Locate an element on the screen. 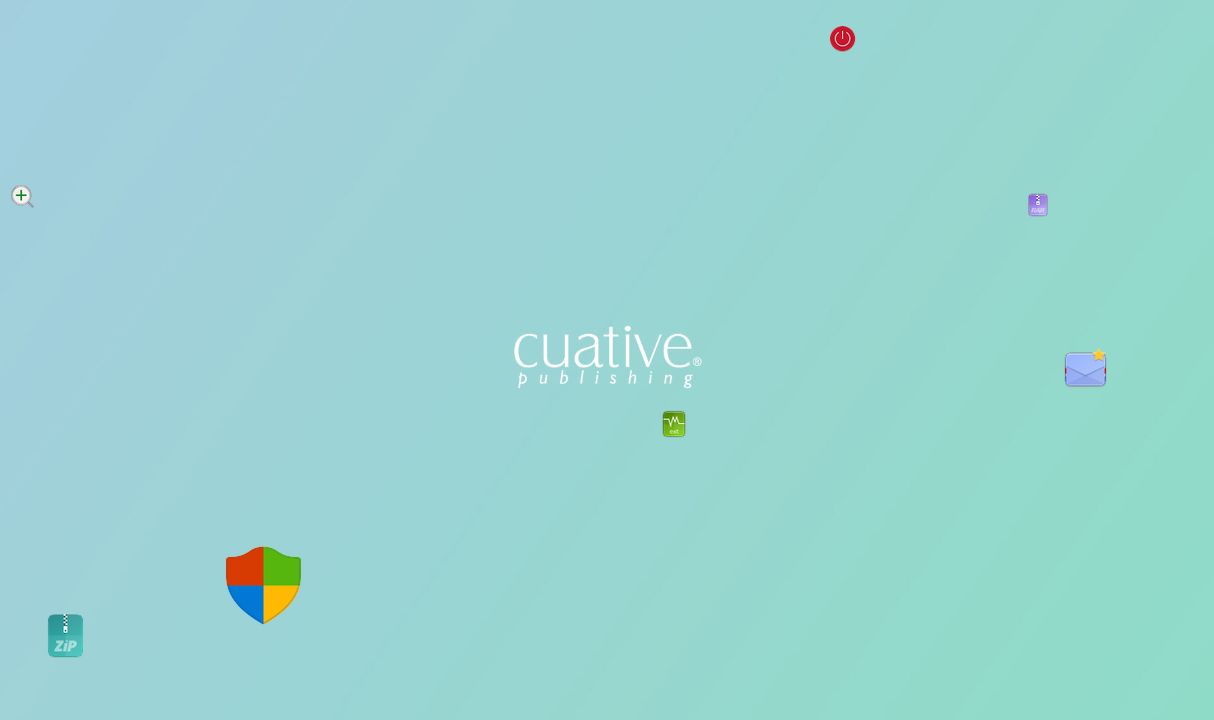 The image size is (1214, 720). indicates unread email messages is located at coordinates (1085, 369).